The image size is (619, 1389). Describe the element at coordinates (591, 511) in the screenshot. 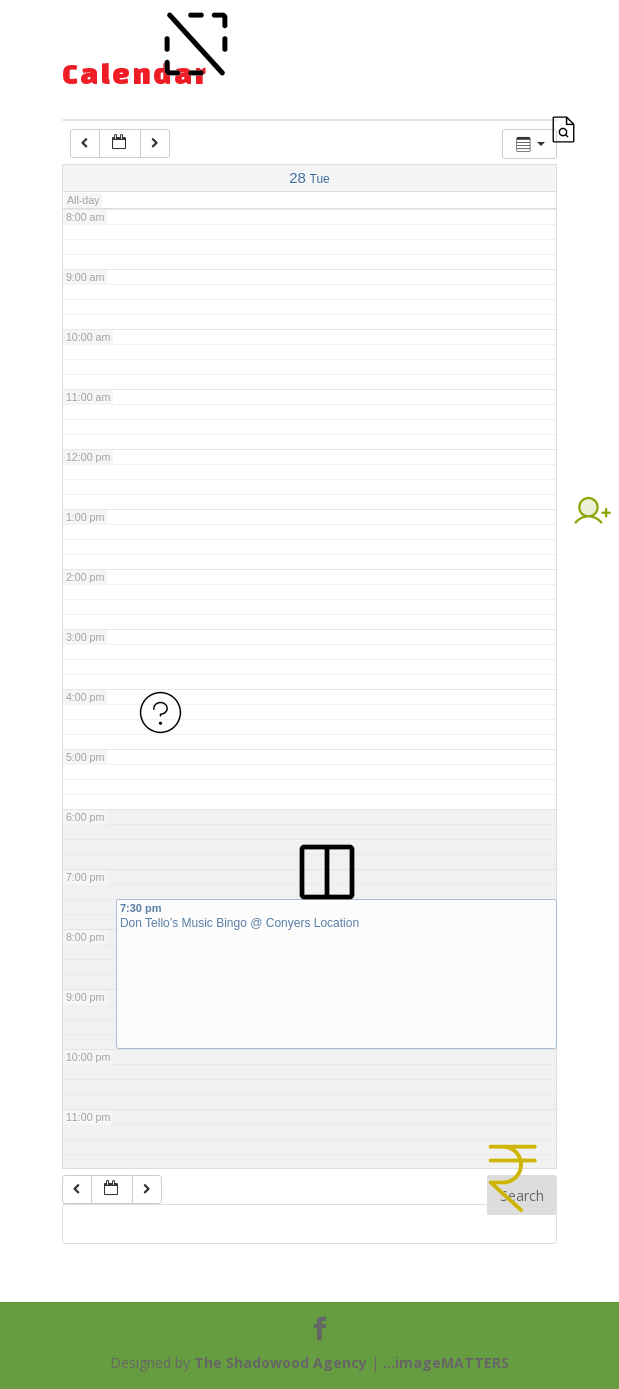

I see `add a new contact or friend` at that location.